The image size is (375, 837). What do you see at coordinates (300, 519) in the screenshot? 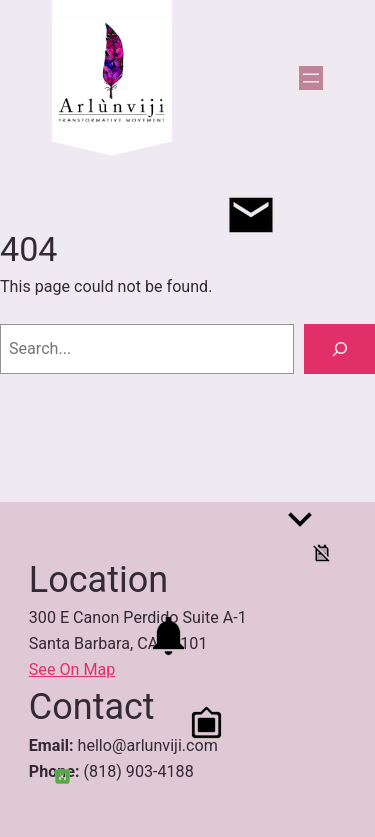
I see `expand a collapsed section or dropdown menu` at bounding box center [300, 519].